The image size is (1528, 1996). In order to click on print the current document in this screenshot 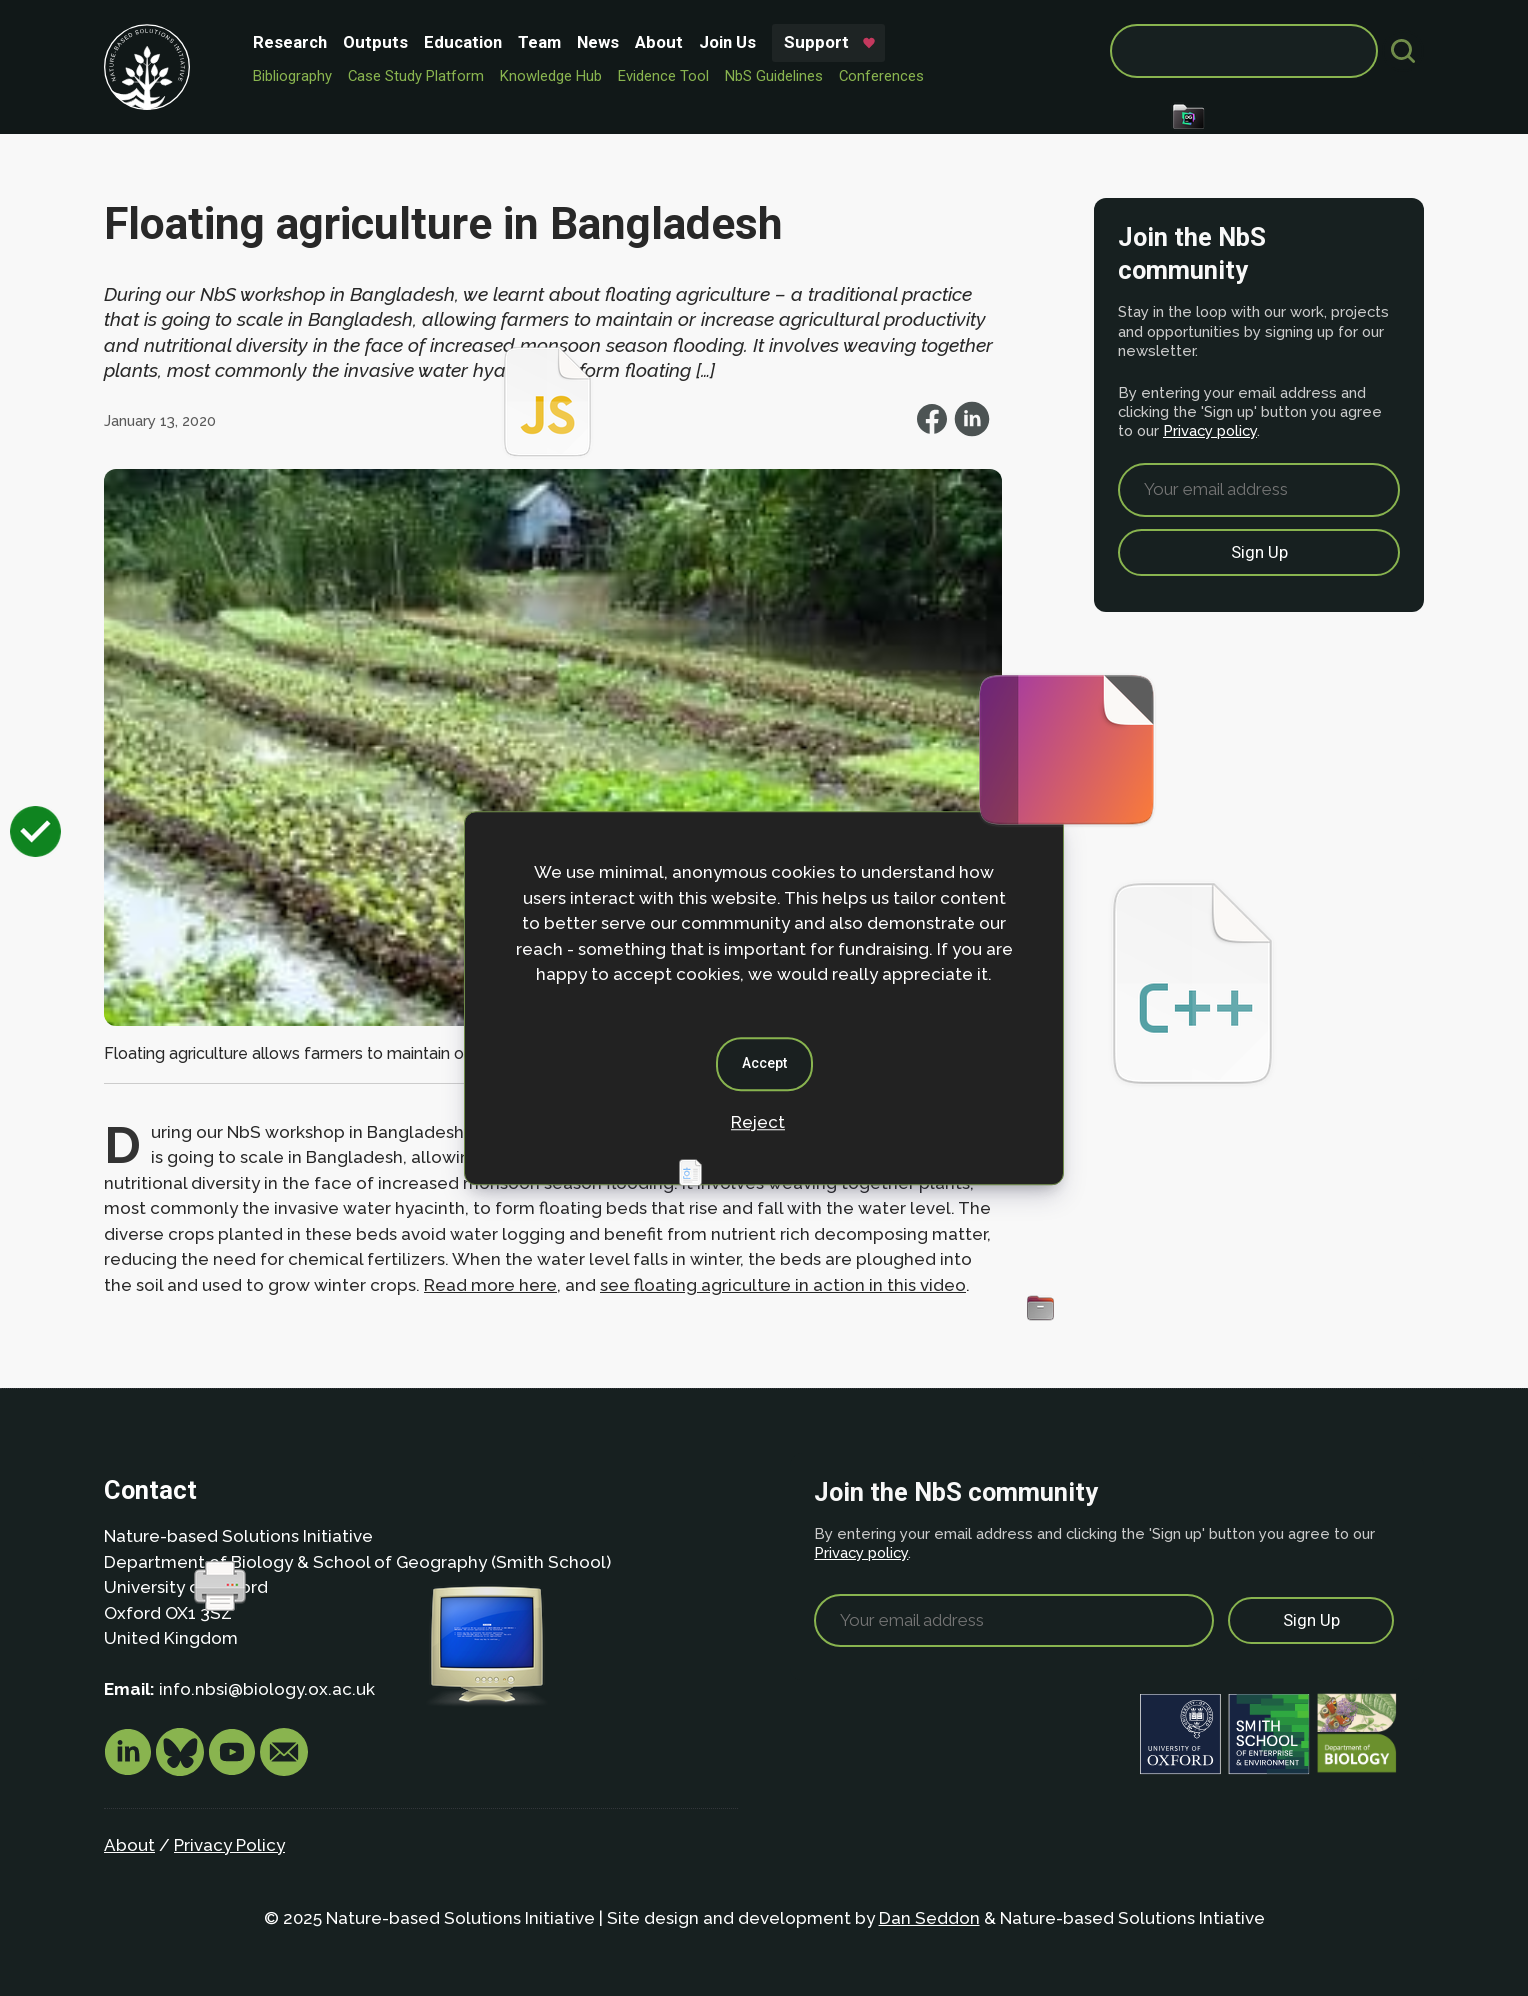, I will do `click(220, 1586)`.